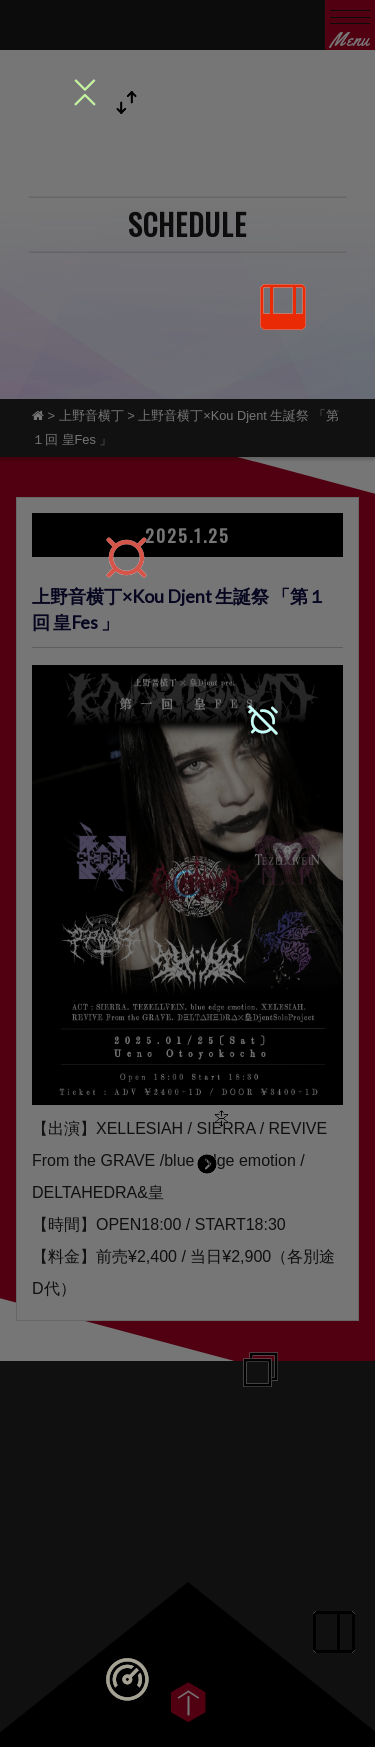 This screenshot has width=375, height=1747. Describe the element at coordinates (126, 102) in the screenshot. I see `indicates mobile data connection status` at that location.